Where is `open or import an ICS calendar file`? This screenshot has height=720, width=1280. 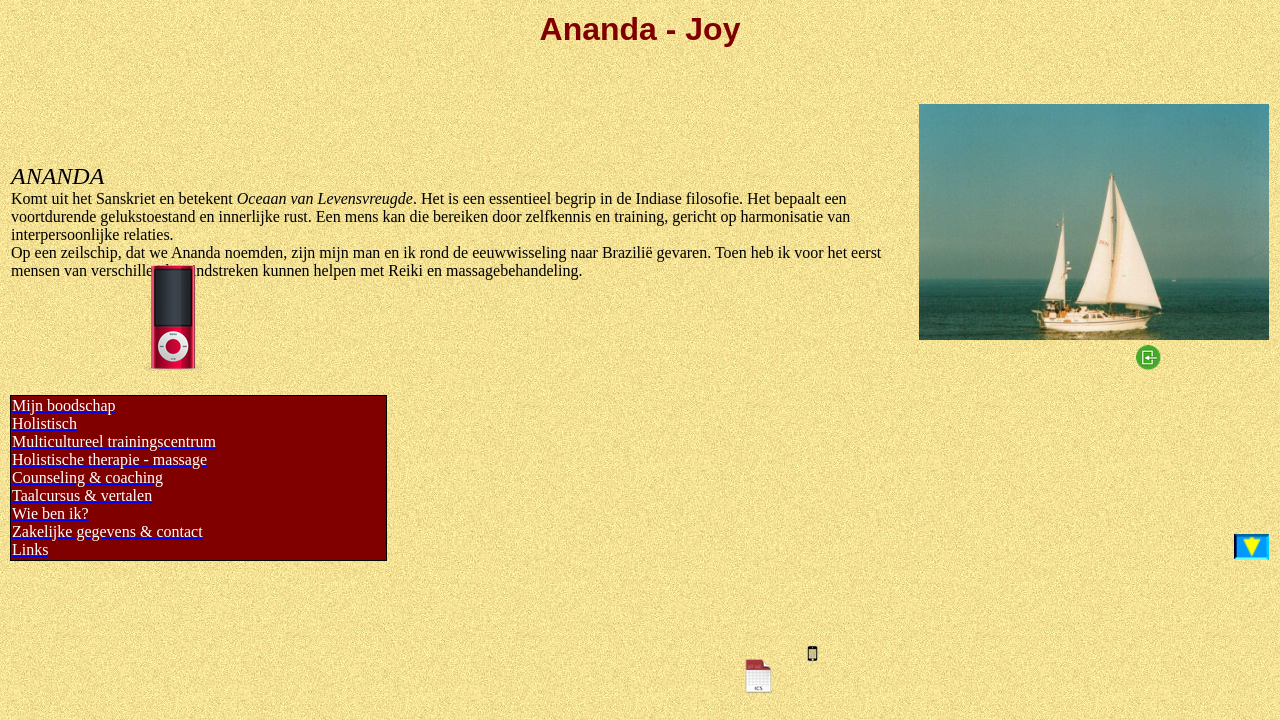
open or import an ICS calendar file is located at coordinates (758, 676).